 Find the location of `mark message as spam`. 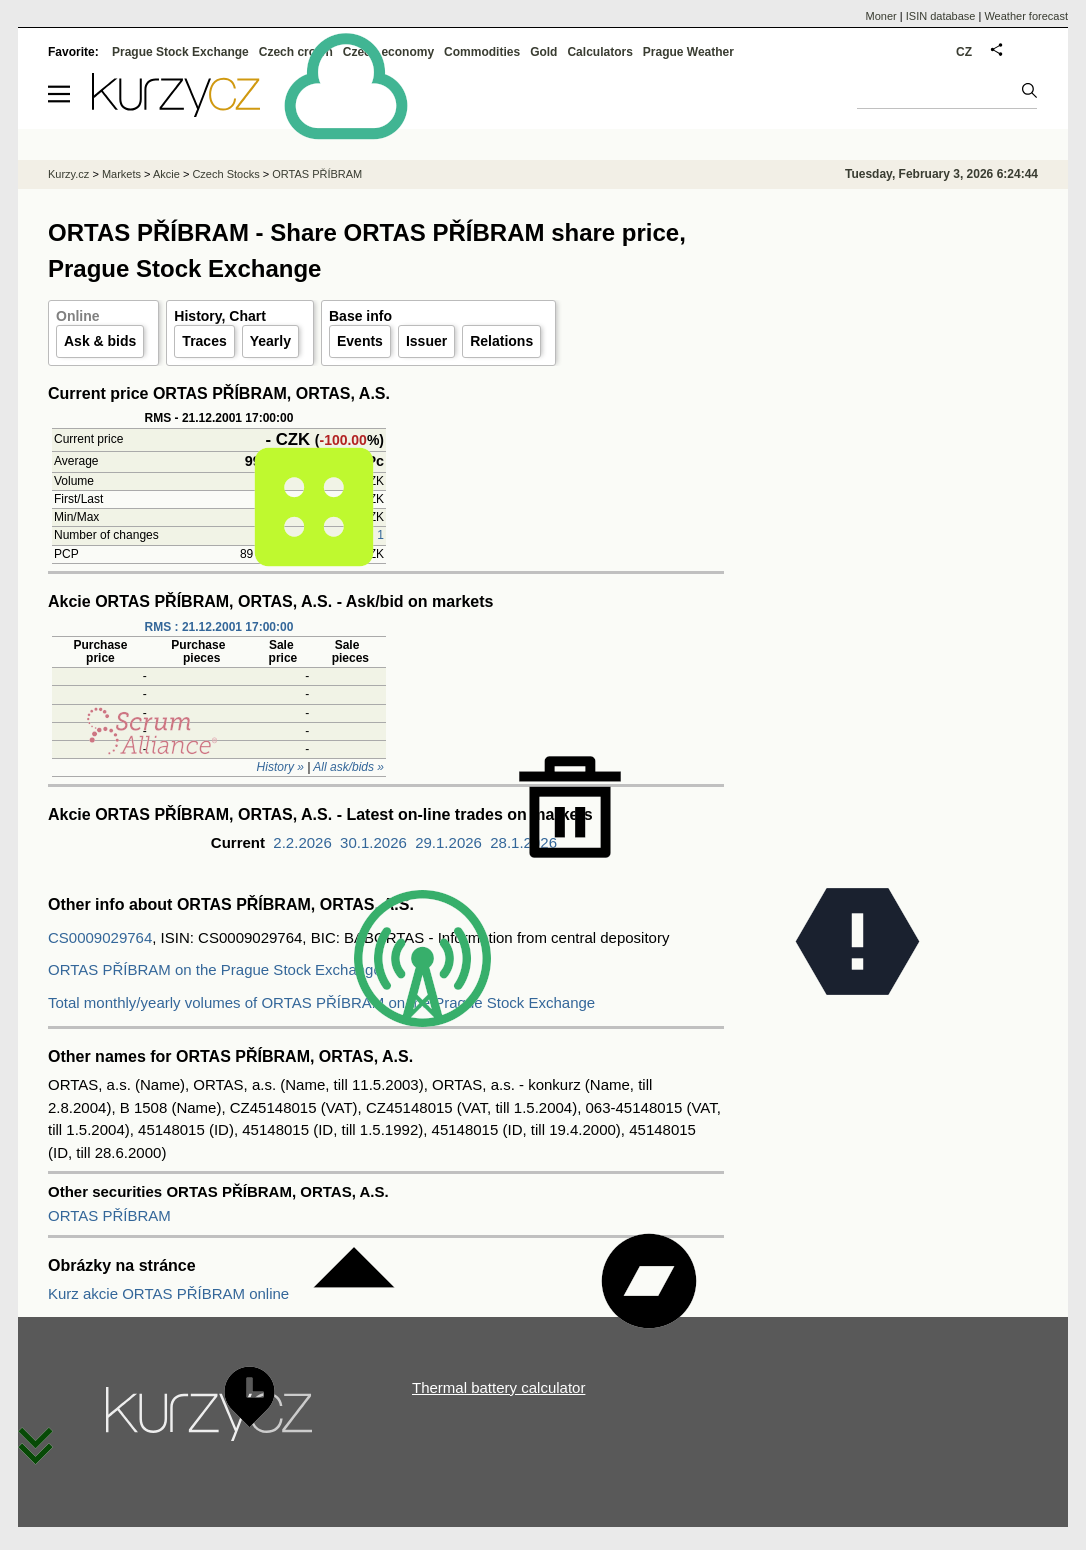

mark message as spam is located at coordinates (857, 941).